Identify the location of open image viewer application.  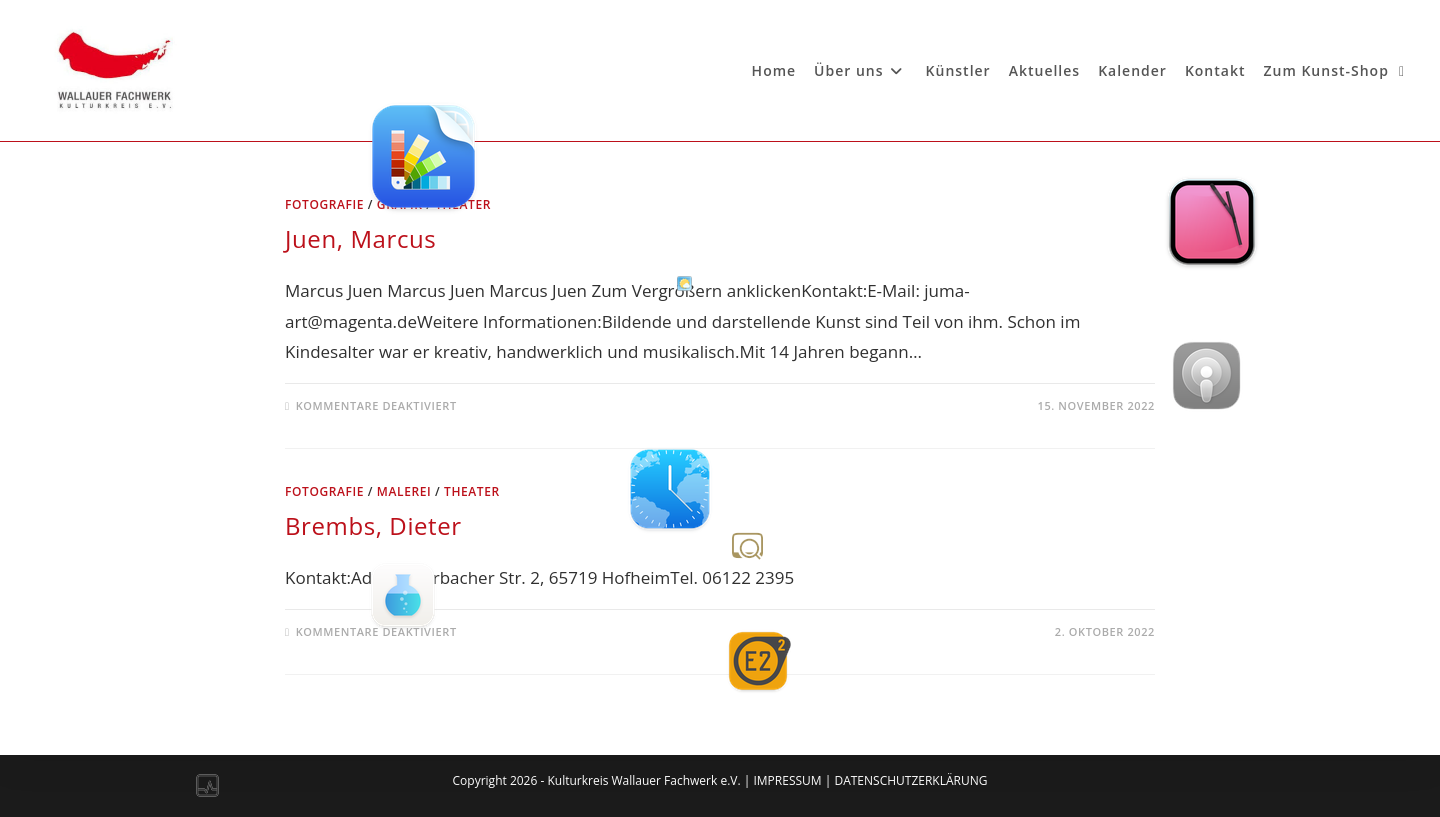
(747, 544).